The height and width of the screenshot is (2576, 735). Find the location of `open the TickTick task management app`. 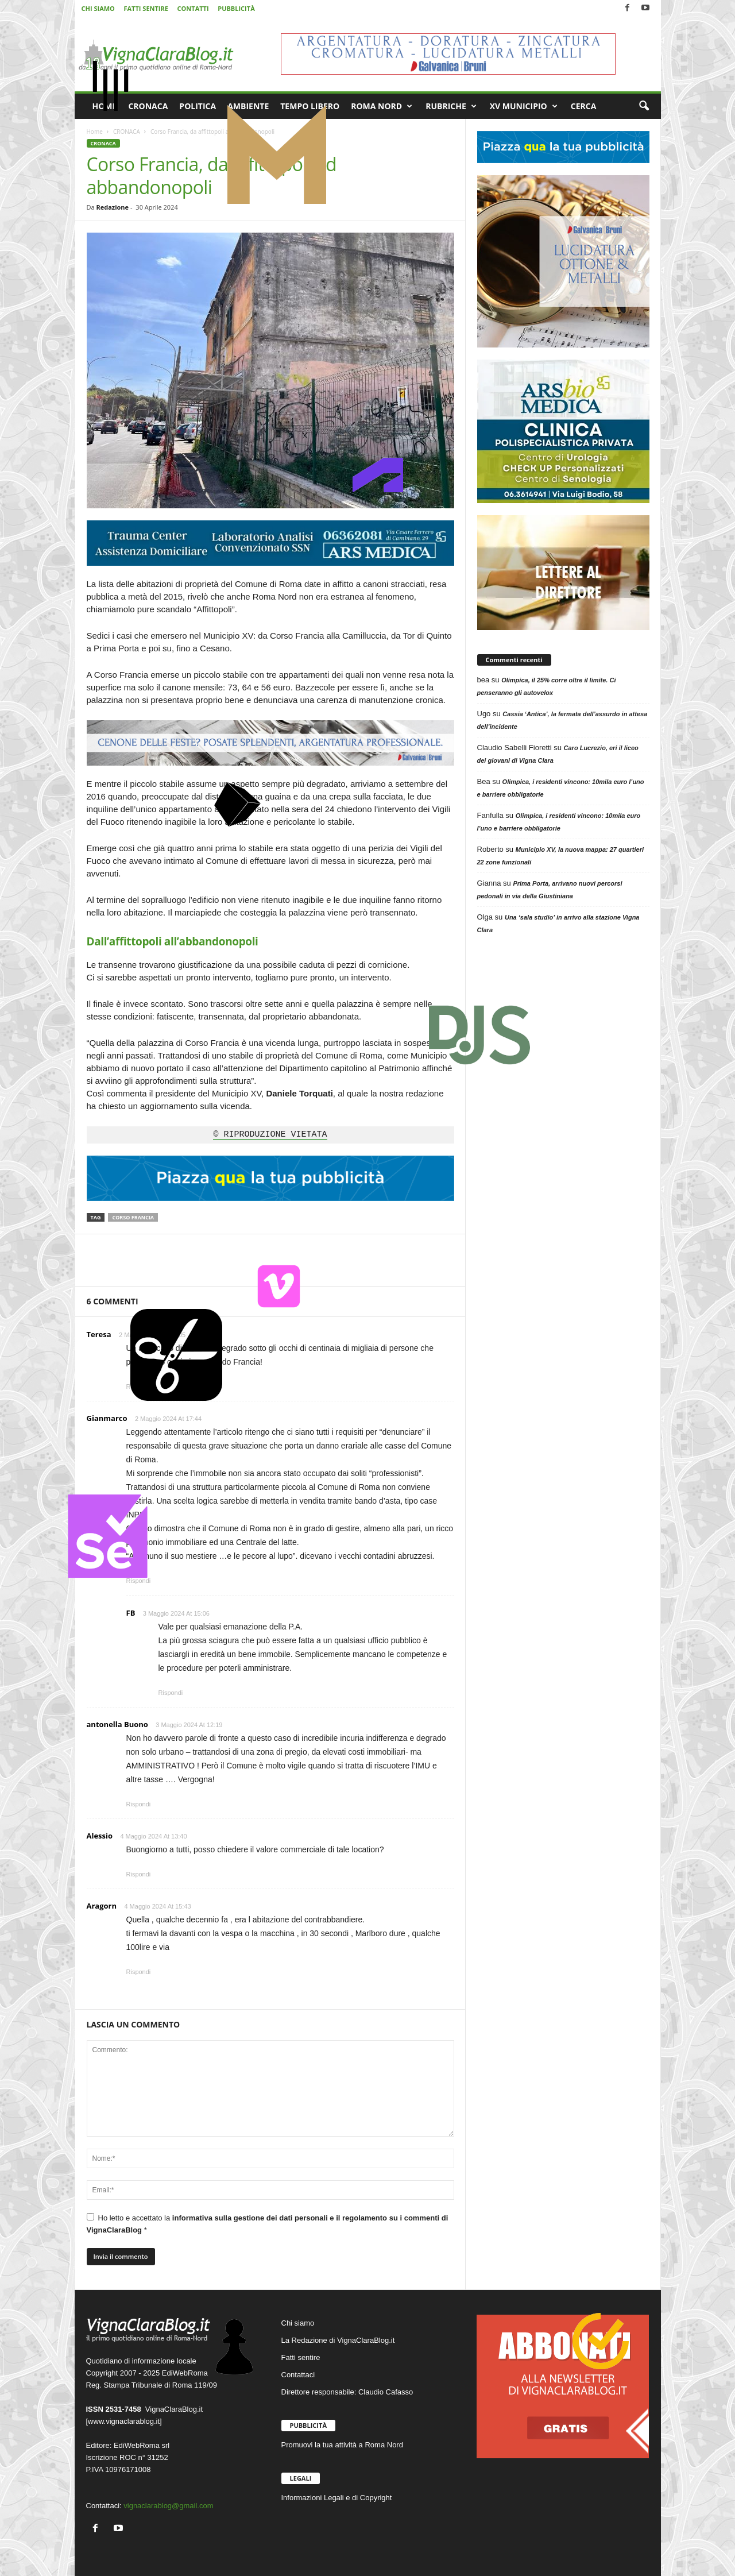

open the TickTick task management app is located at coordinates (601, 2341).